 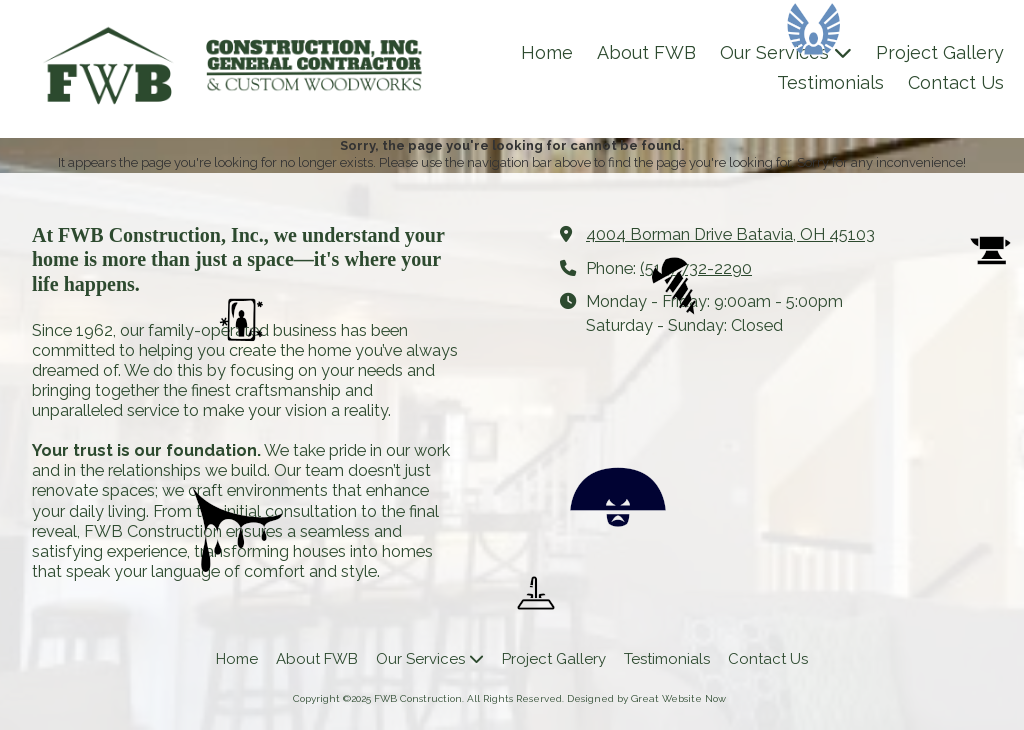 I want to click on kitchen or bathroom fixtures category, so click(x=536, y=593).